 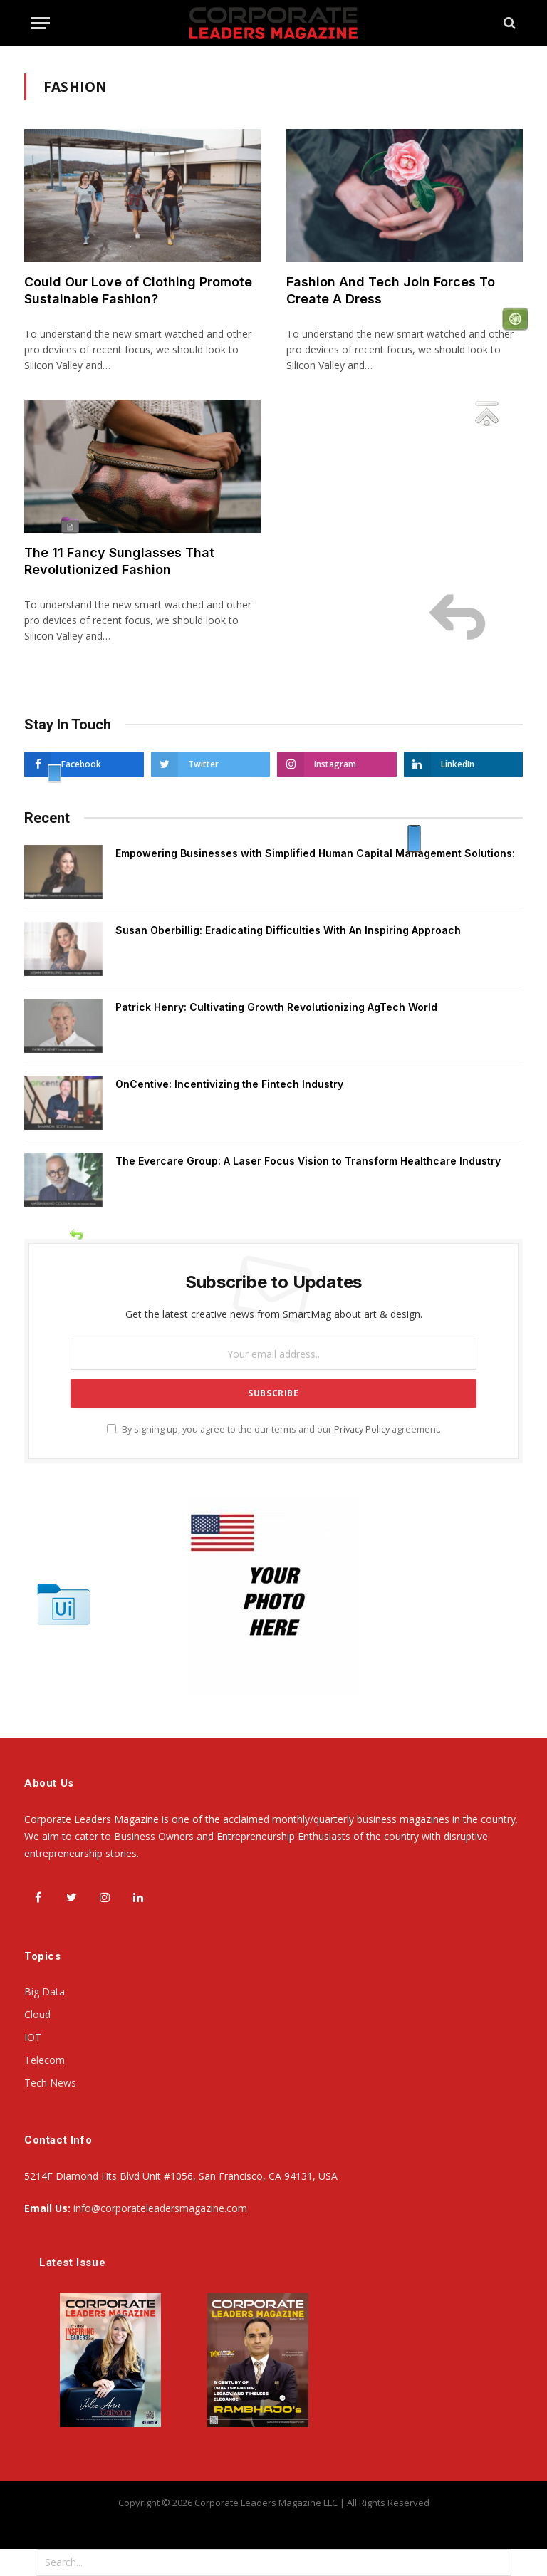 I want to click on redo the last undone action, so click(x=77, y=1234).